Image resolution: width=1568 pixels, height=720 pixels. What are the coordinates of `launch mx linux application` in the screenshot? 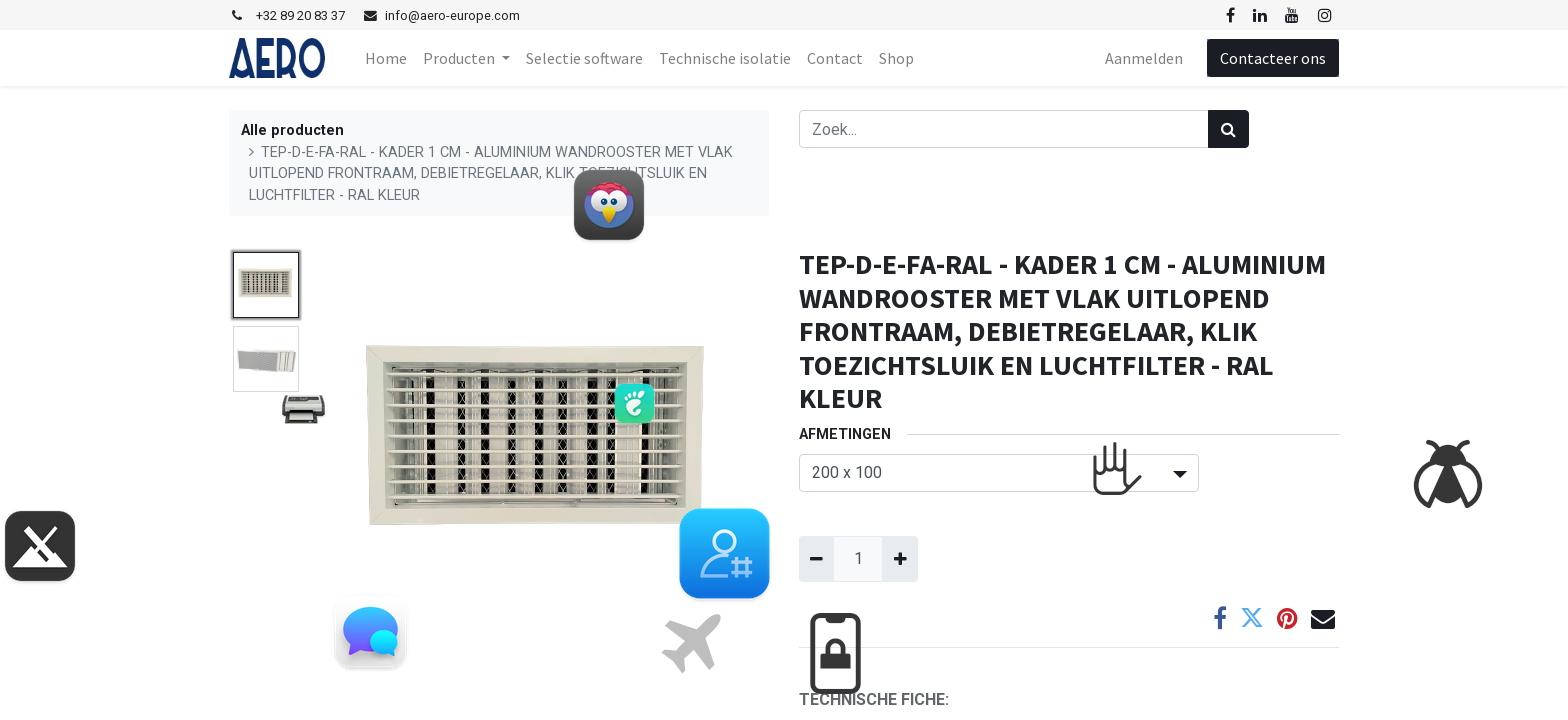 It's located at (40, 546).